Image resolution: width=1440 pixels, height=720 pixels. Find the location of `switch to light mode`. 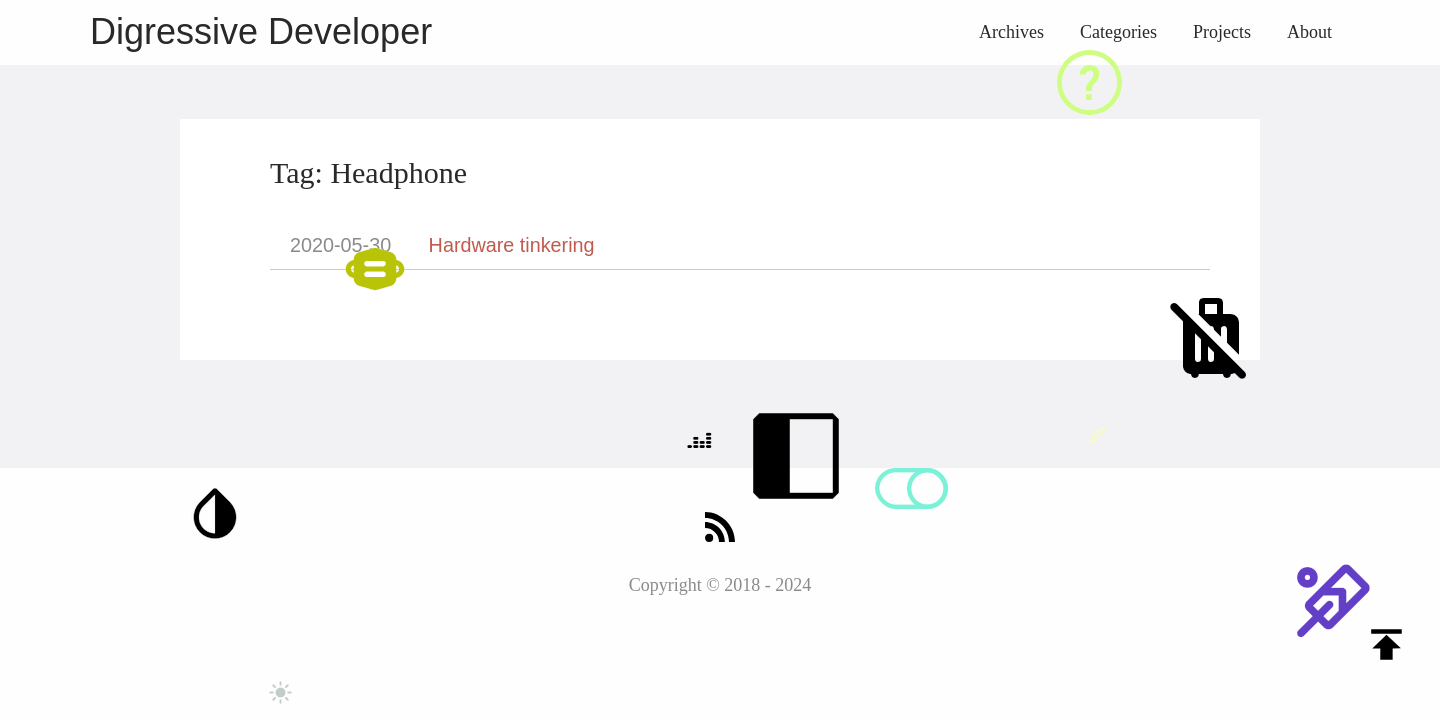

switch to light mode is located at coordinates (280, 692).